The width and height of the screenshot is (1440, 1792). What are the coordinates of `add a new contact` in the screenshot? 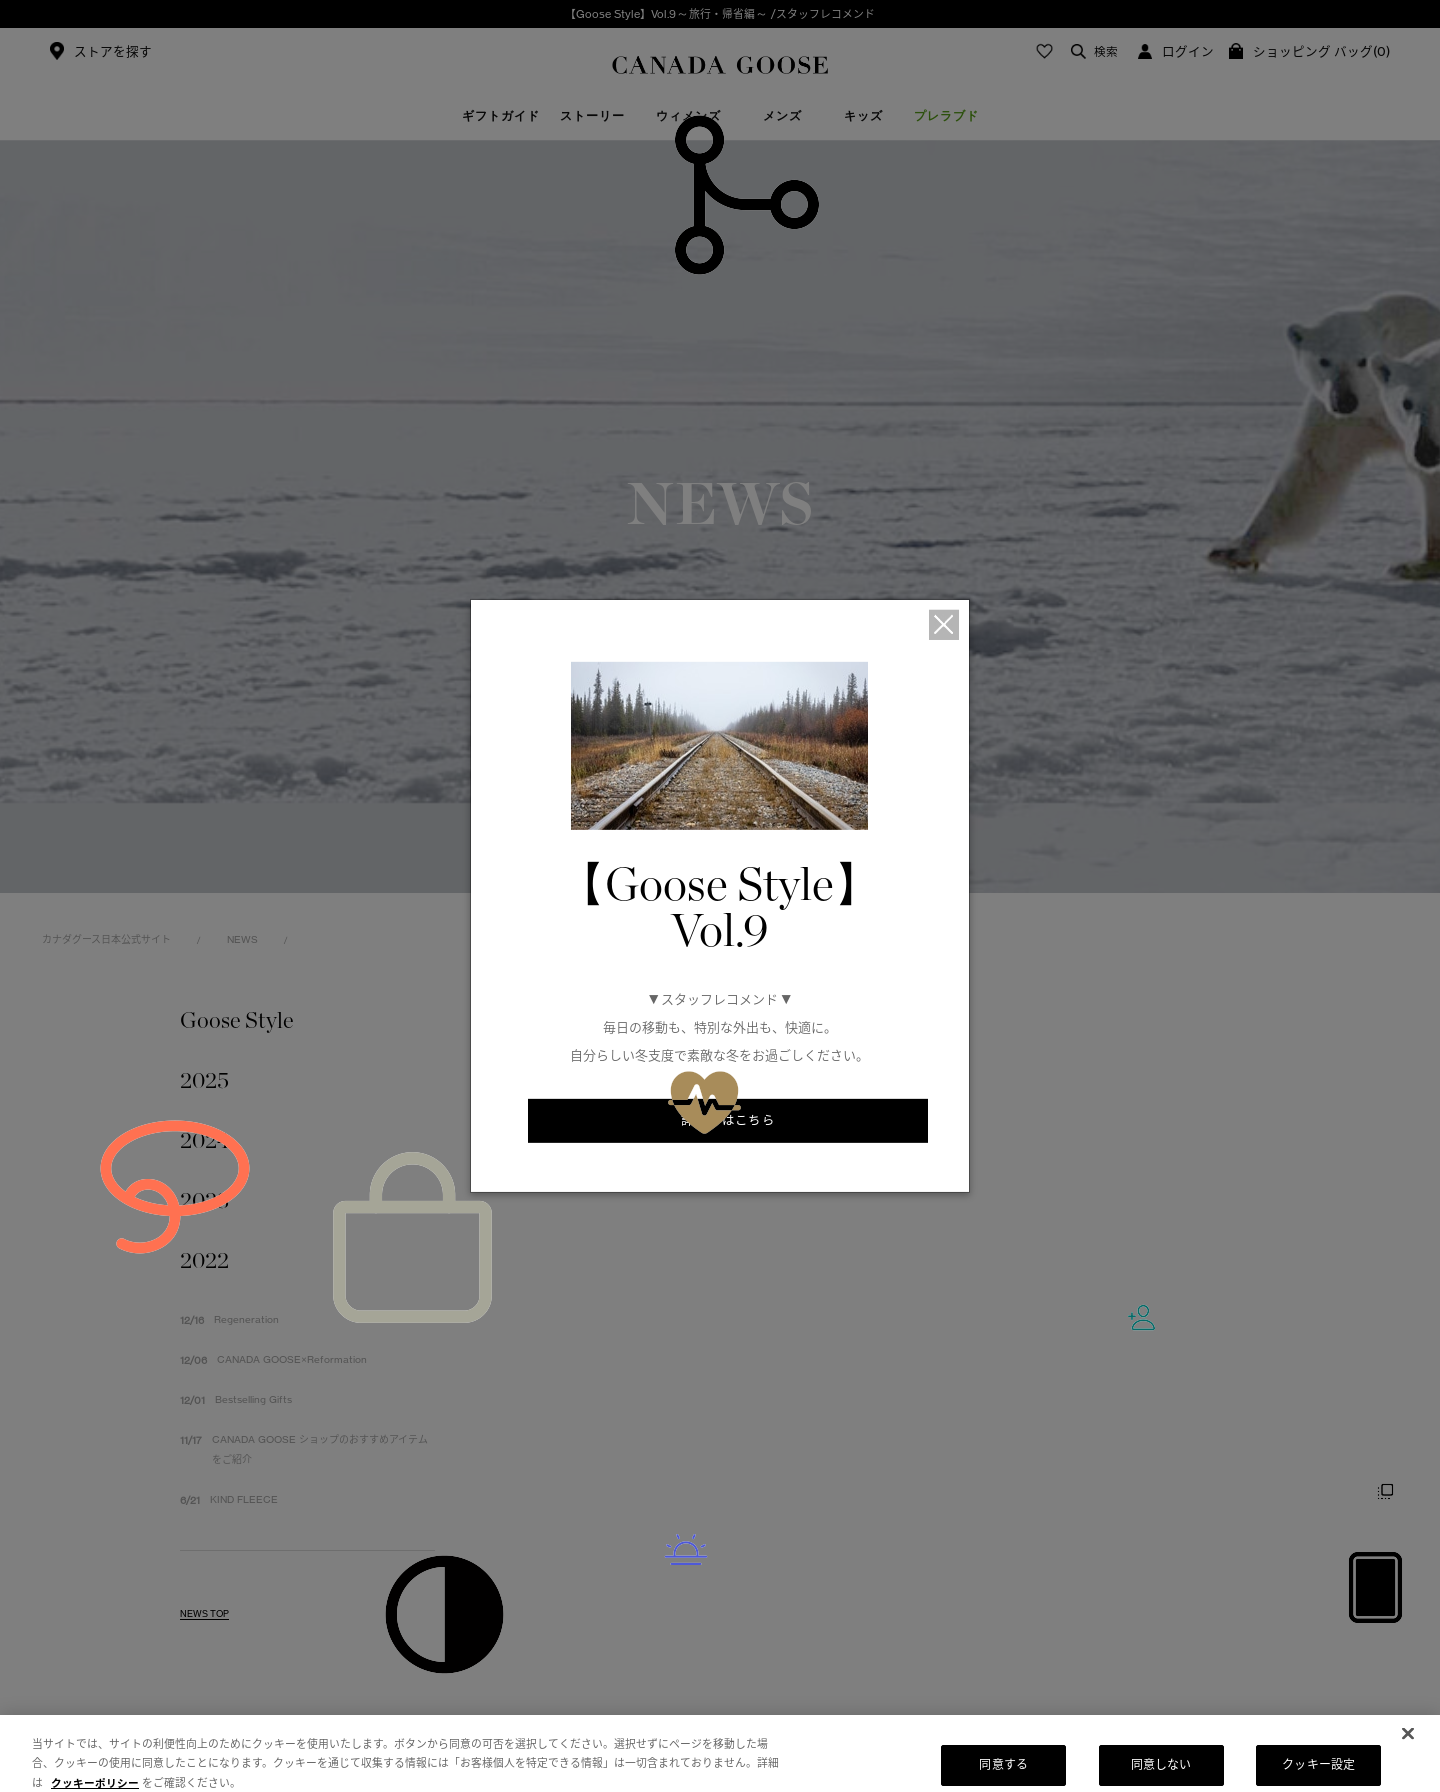 It's located at (1141, 1317).